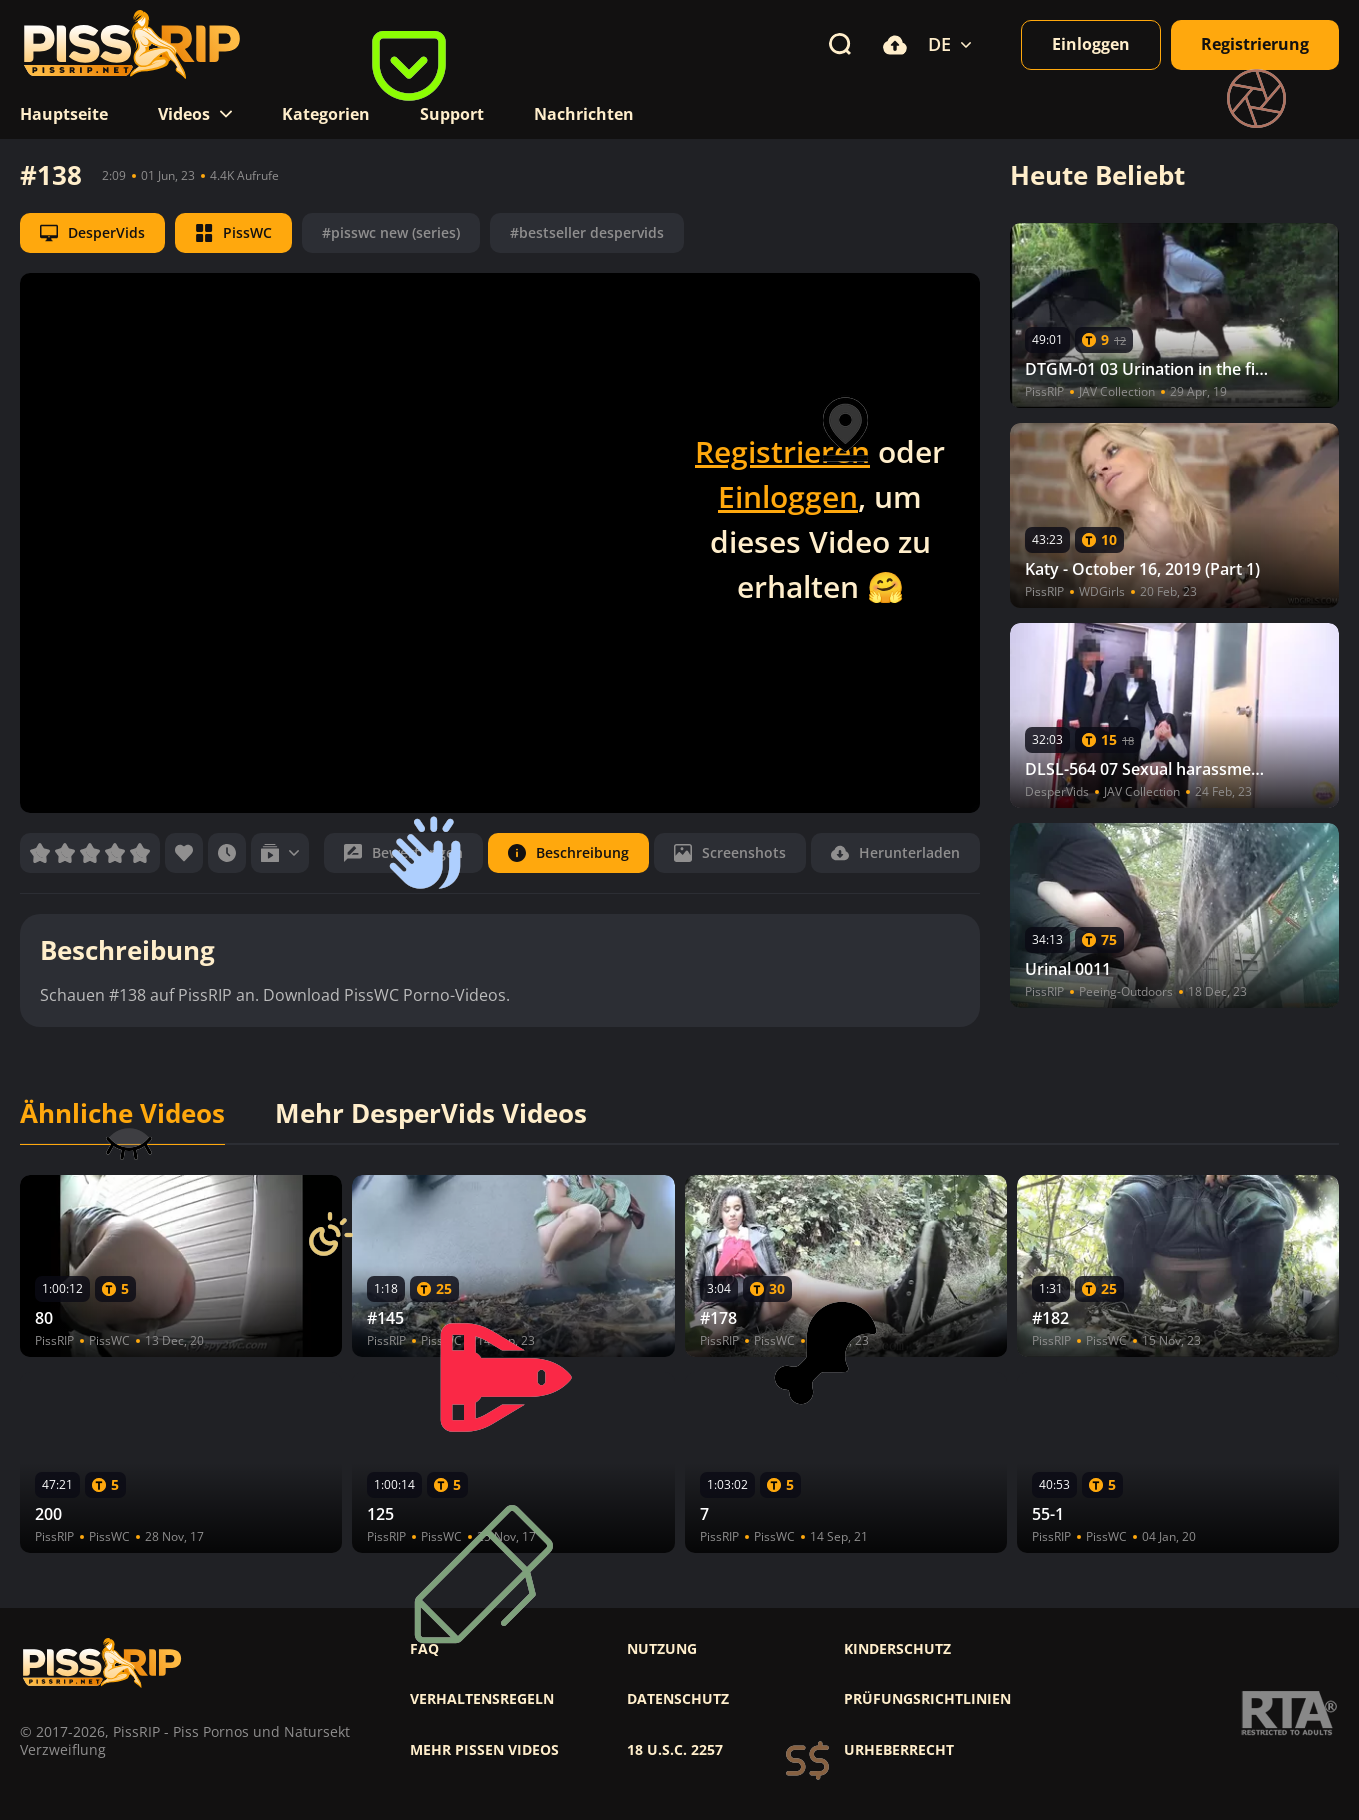  I want to click on hide password or sensitive content, so click(129, 1144).